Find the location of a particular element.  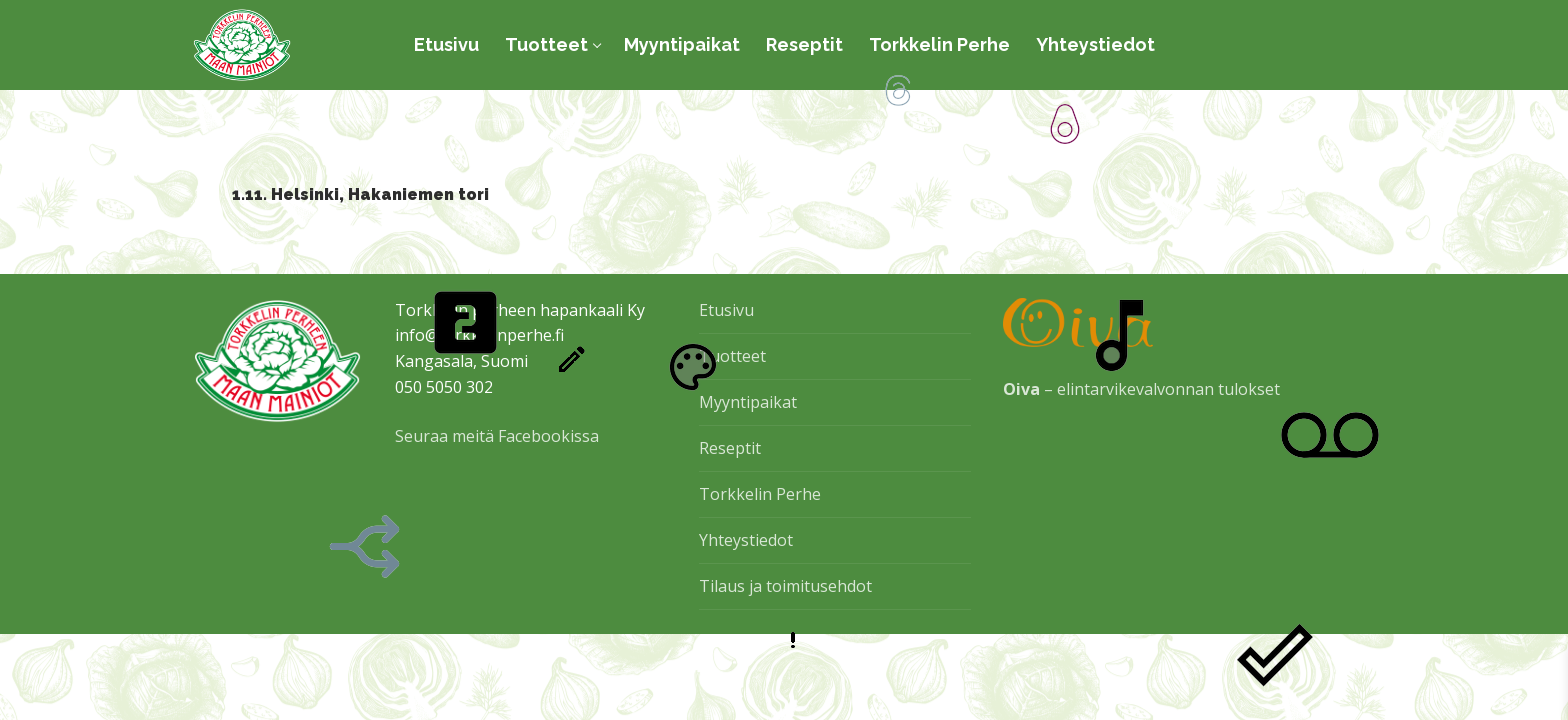

open color picker or theme options is located at coordinates (693, 367).